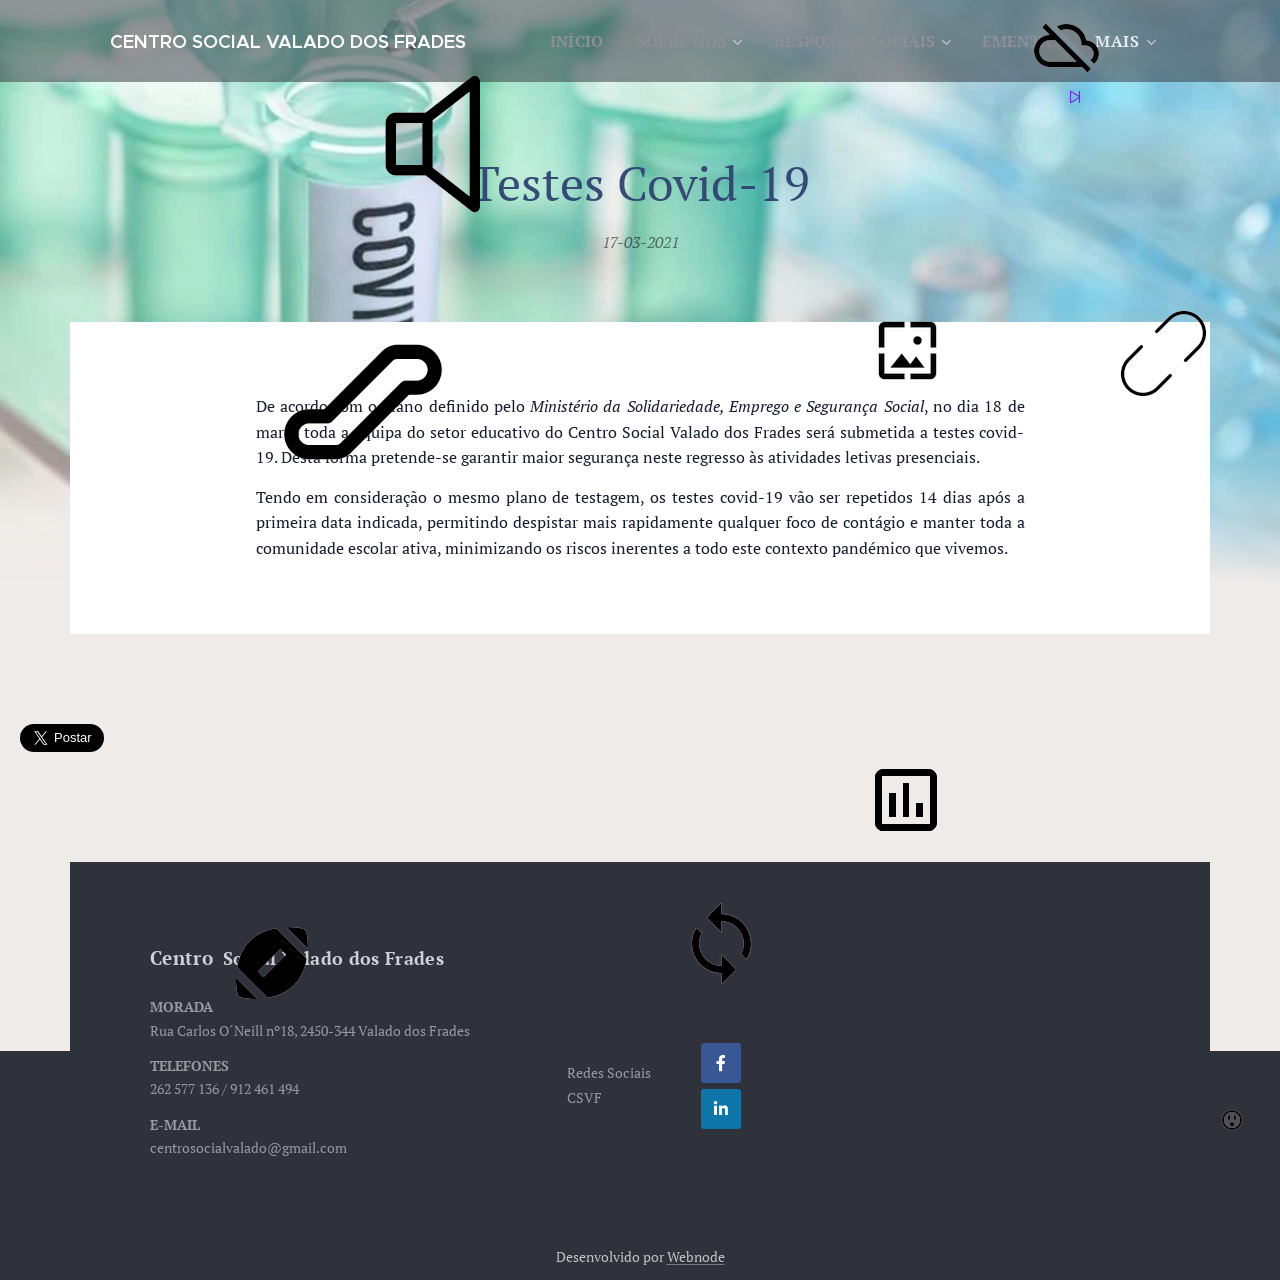  I want to click on indicates power outlet or electrical socket availability, so click(1232, 1120).